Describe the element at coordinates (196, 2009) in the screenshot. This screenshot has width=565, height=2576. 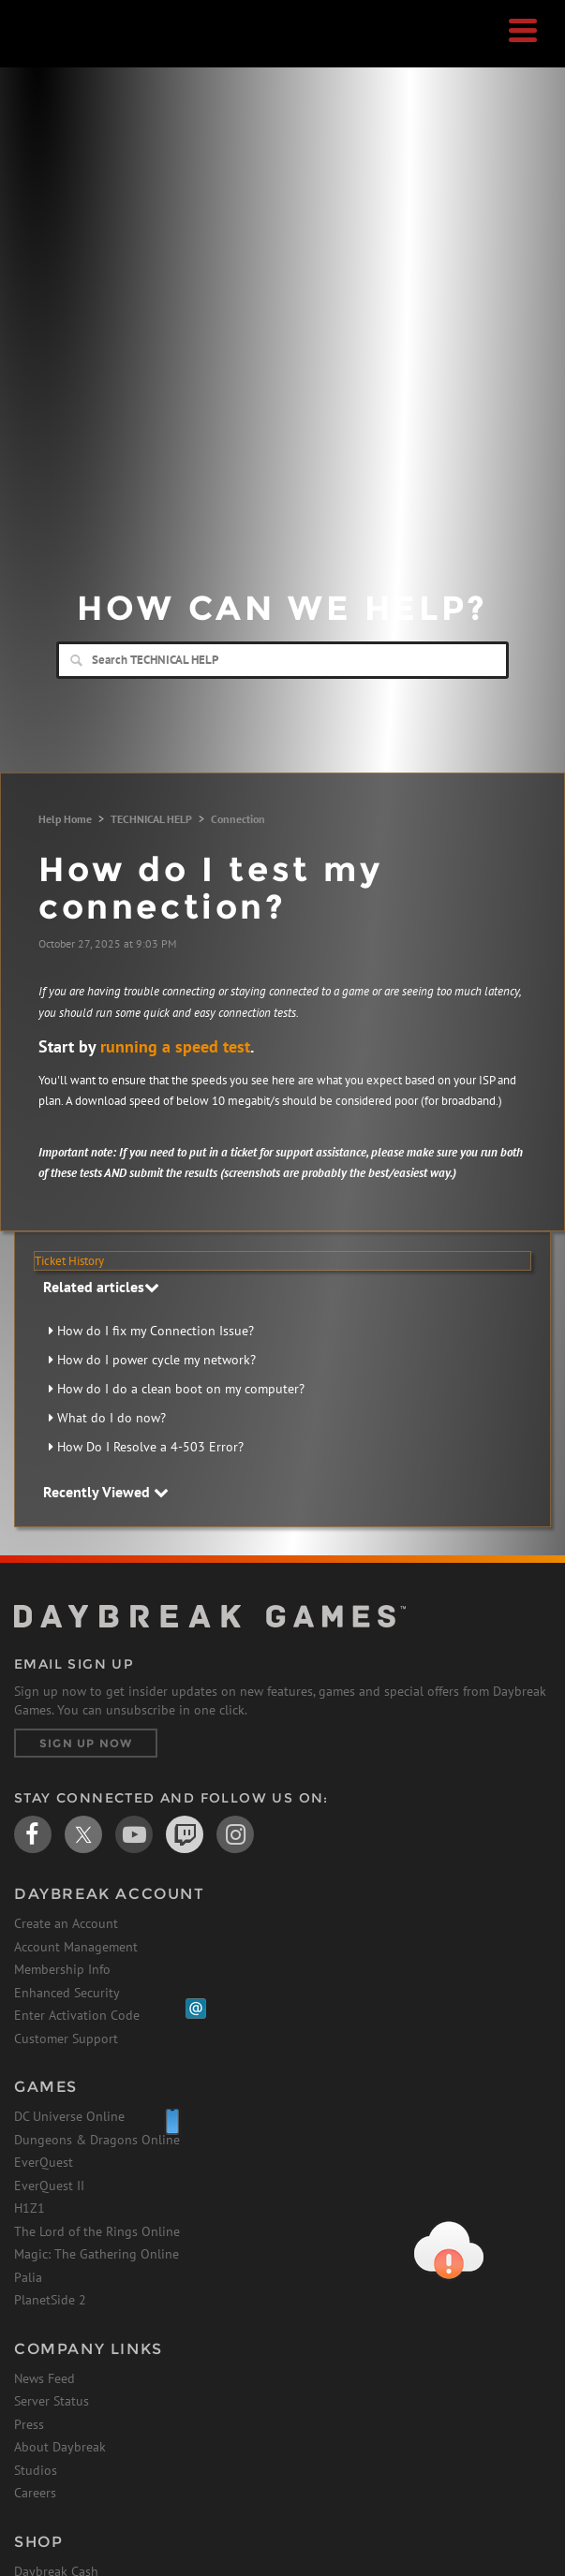
I see `access online accounts settings` at that location.